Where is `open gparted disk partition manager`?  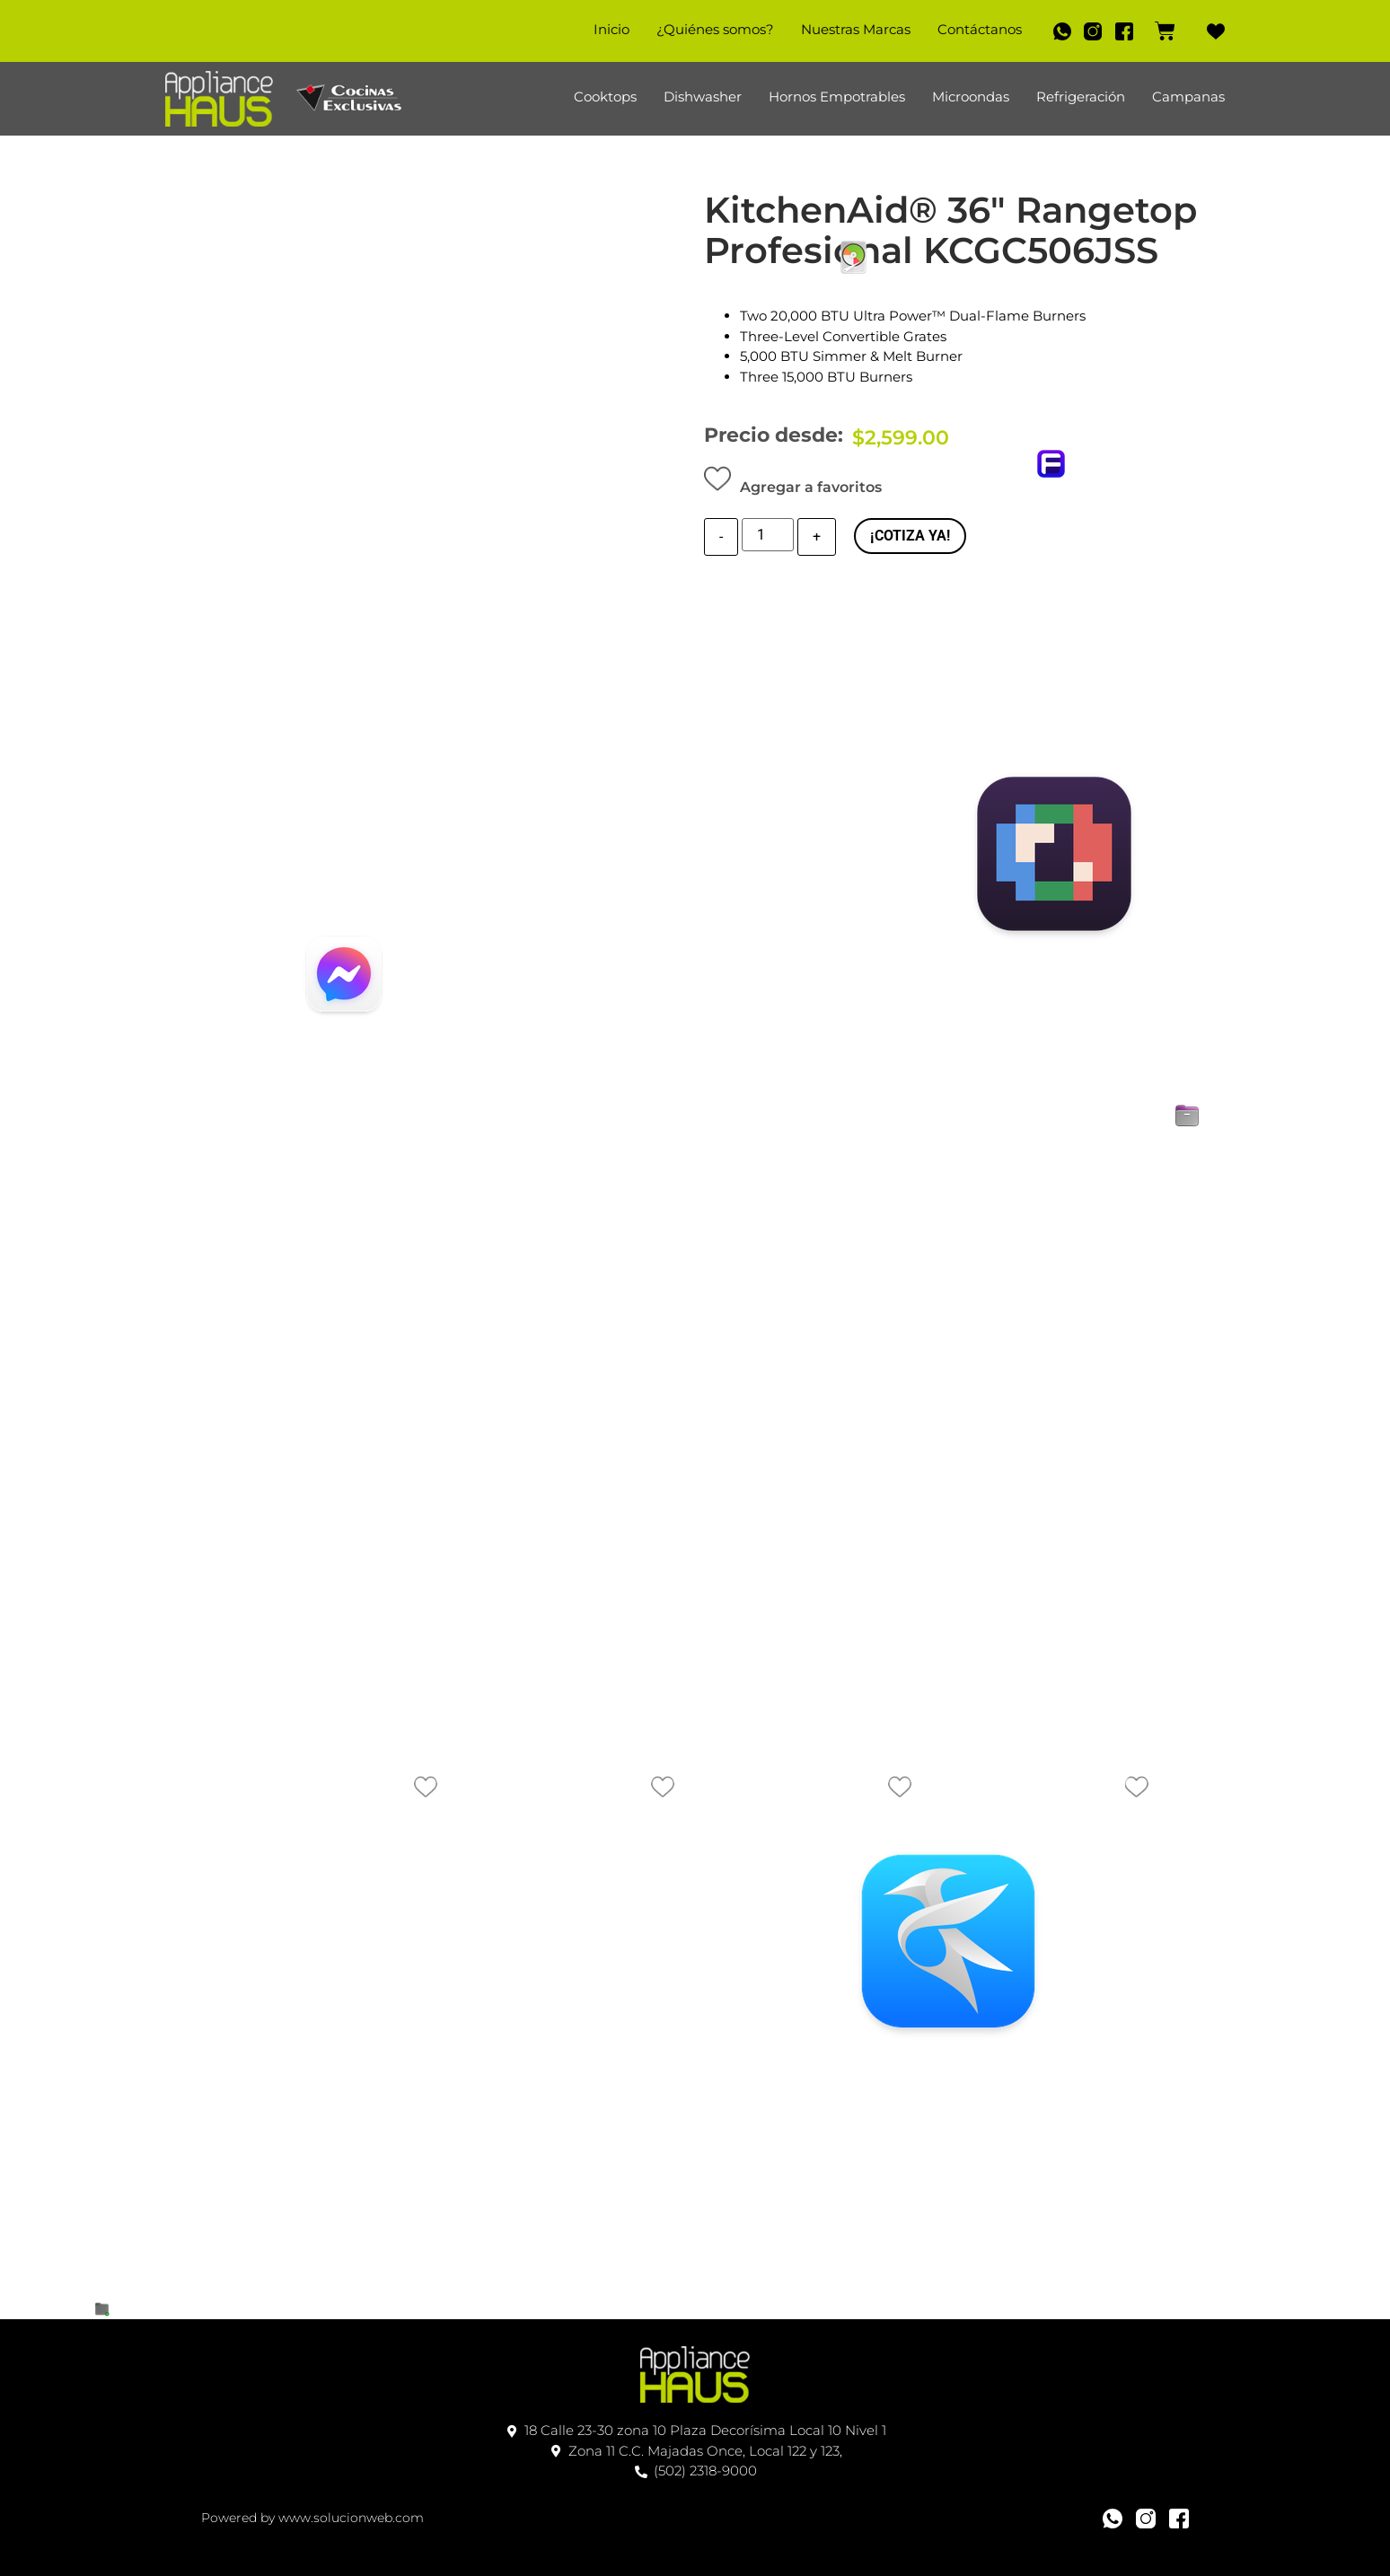 open gparted disk partition manager is located at coordinates (853, 257).